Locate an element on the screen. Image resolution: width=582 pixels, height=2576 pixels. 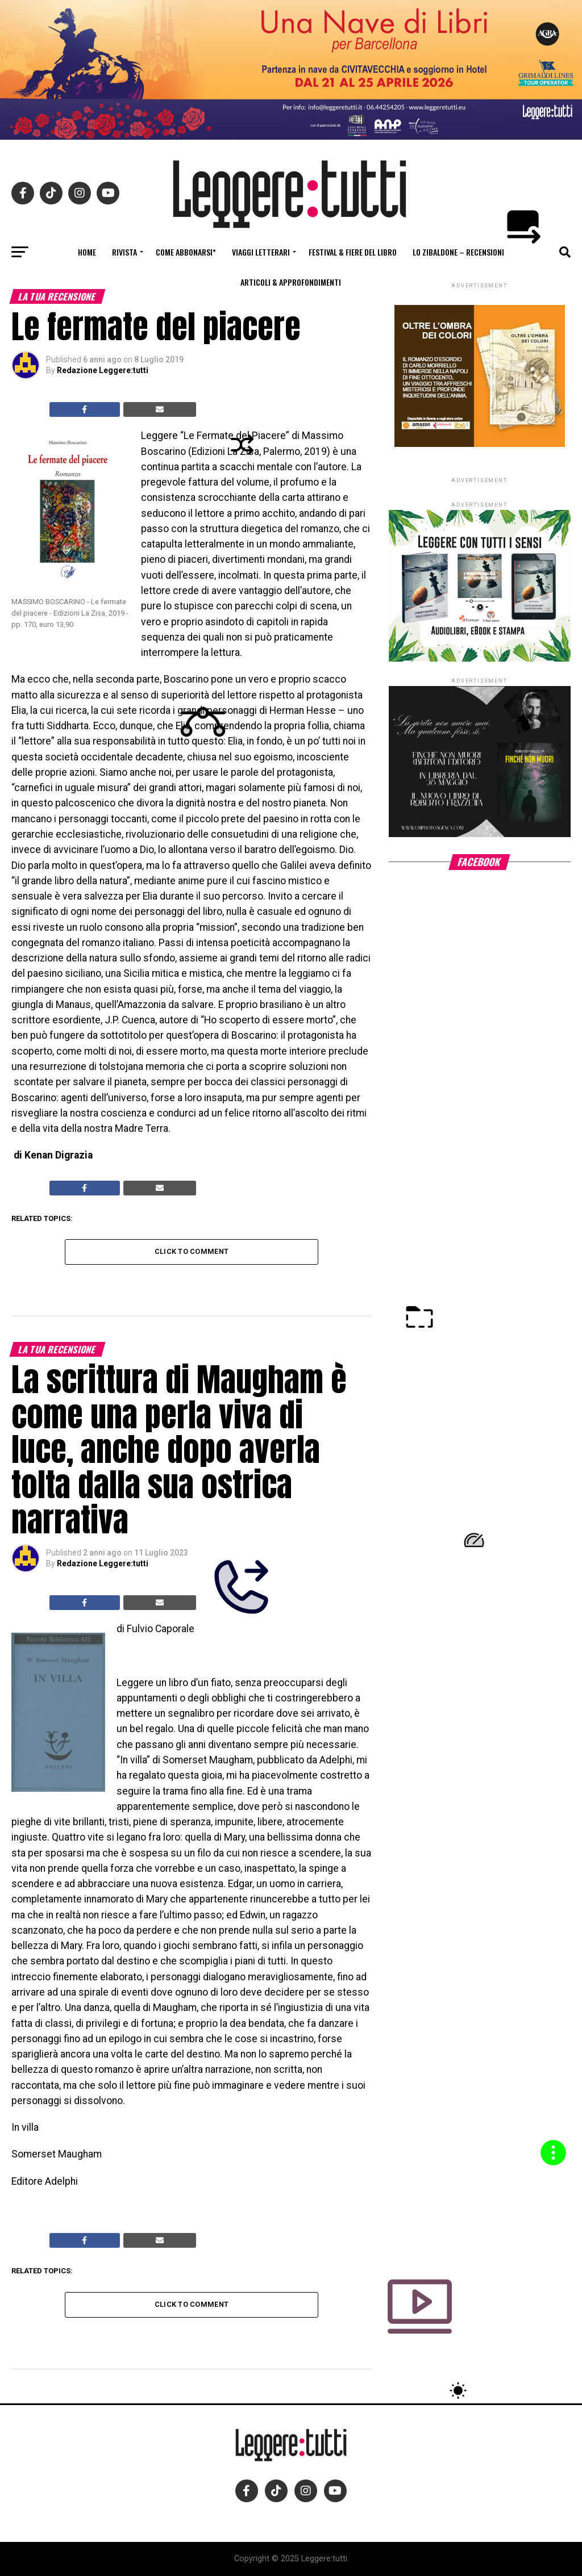
play or watch a video is located at coordinates (419, 2306).